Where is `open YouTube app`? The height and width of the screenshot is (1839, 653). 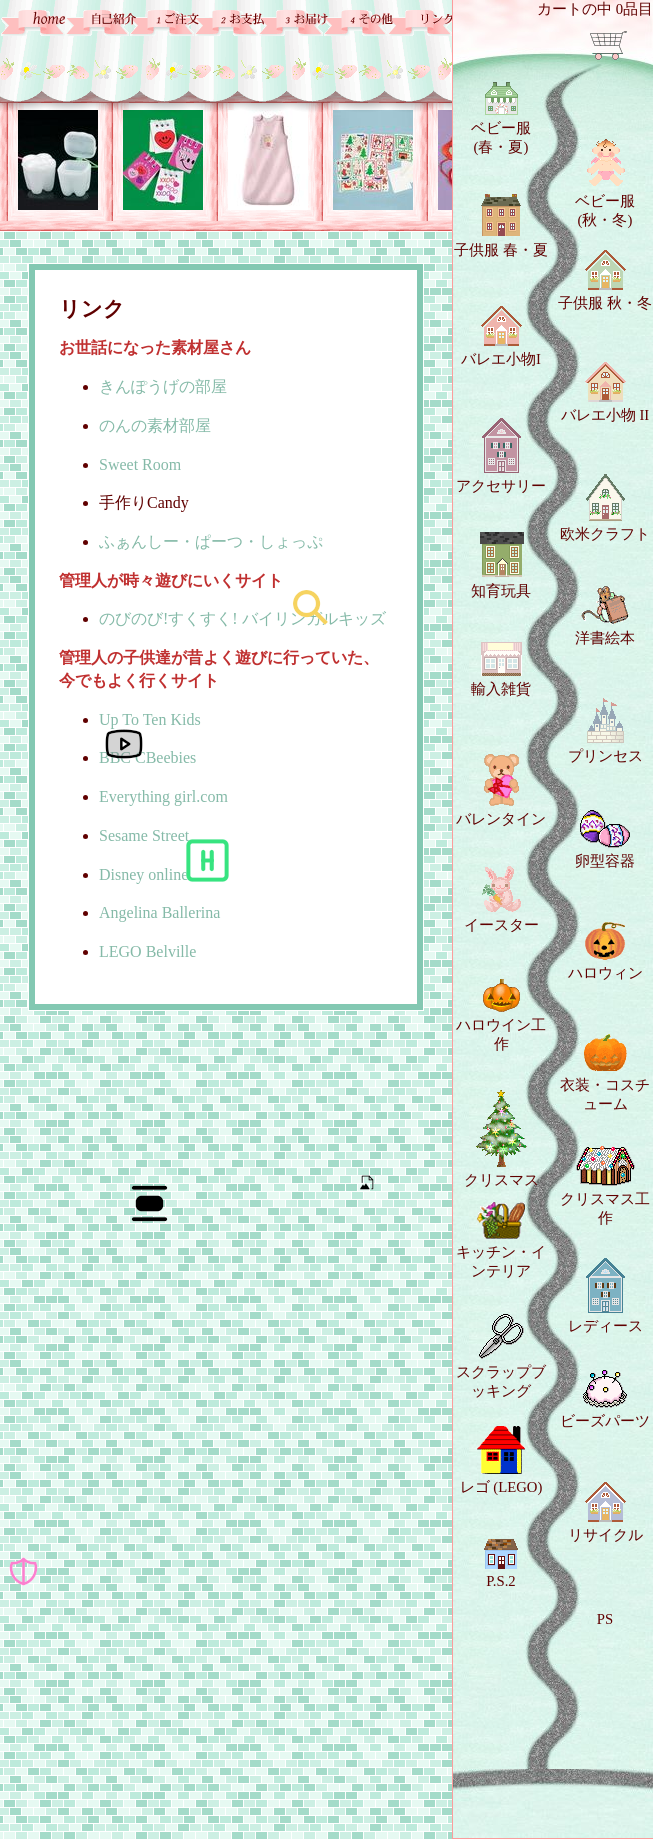 open YouTube app is located at coordinates (124, 744).